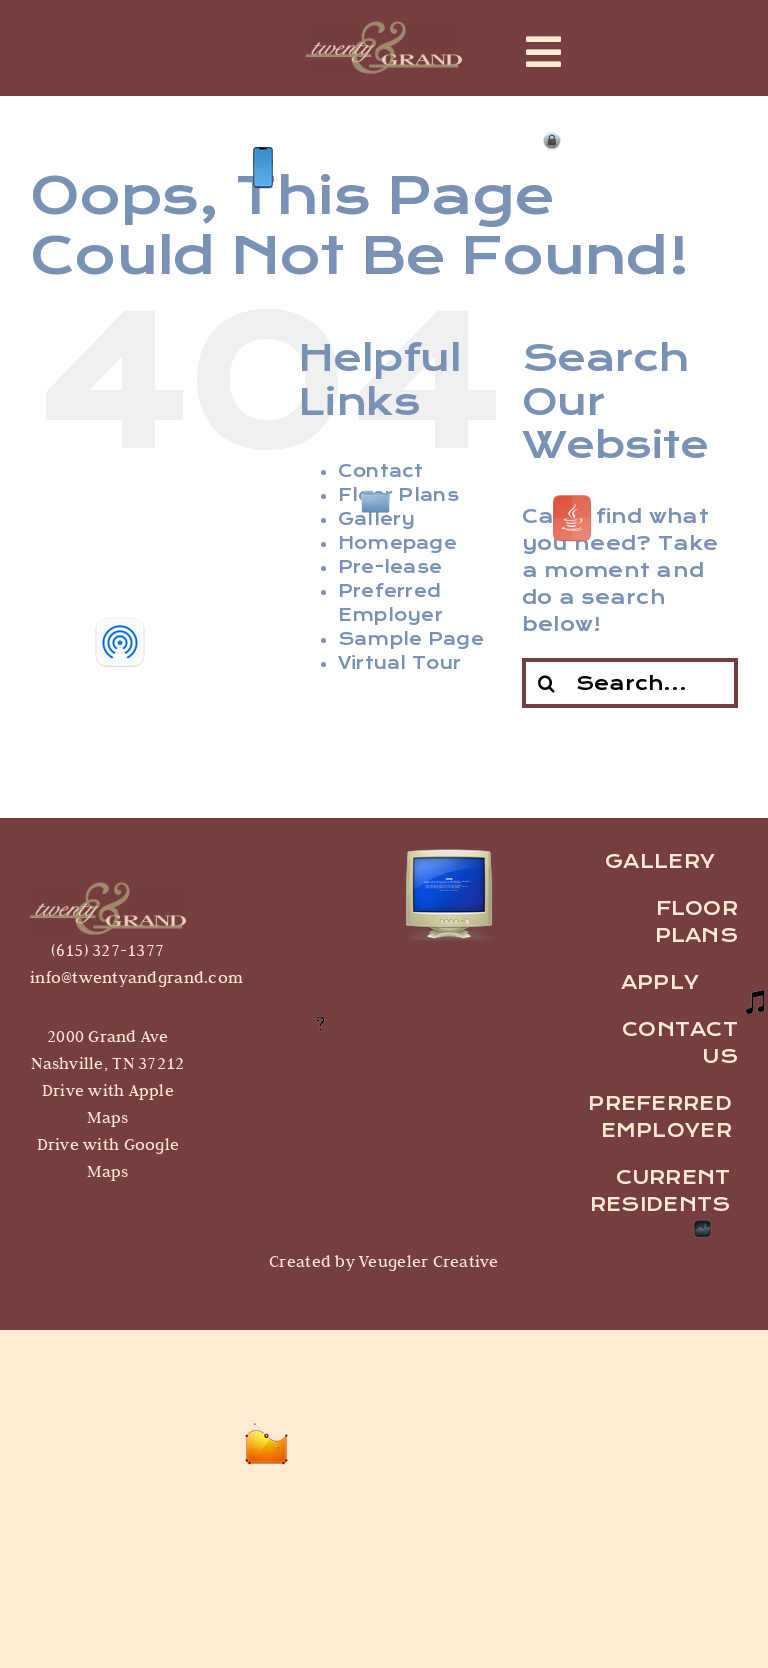  Describe the element at coordinates (756, 1002) in the screenshot. I see `access your music folder in the sidebar` at that location.